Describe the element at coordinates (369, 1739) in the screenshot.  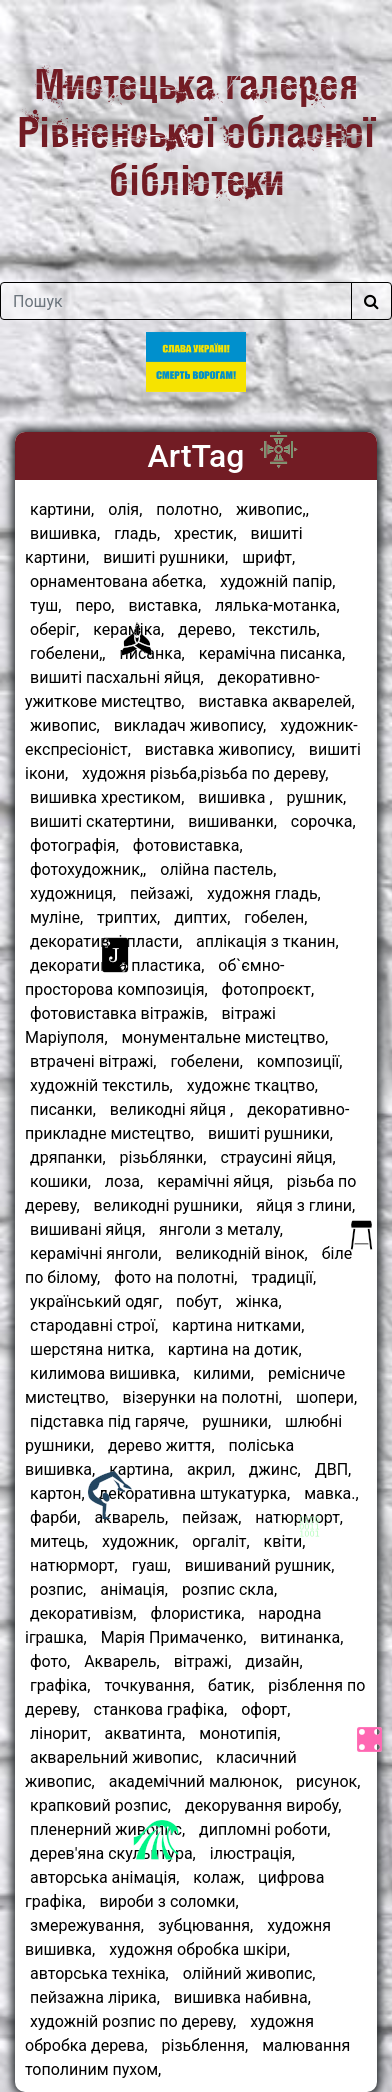
I see `roll the dice or randomize` at that location.